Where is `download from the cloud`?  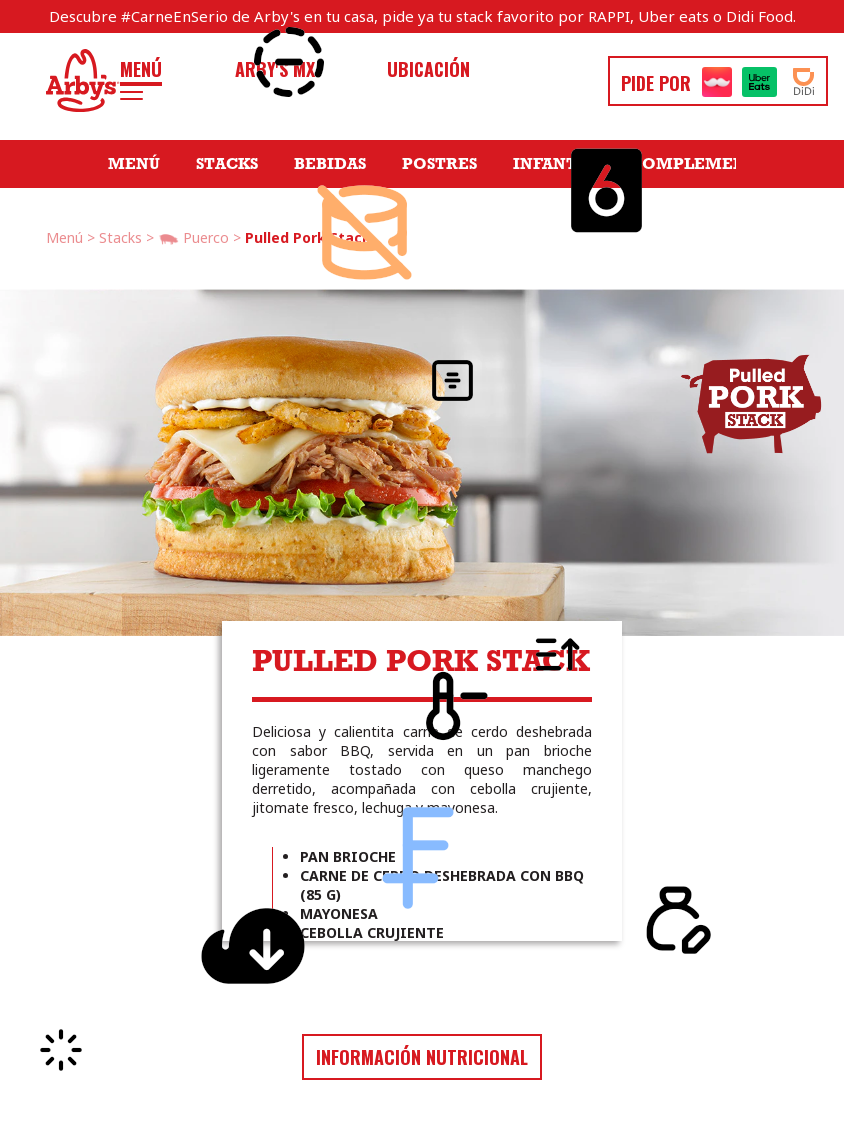 download from the cloud is located at coordinates (253, 946).